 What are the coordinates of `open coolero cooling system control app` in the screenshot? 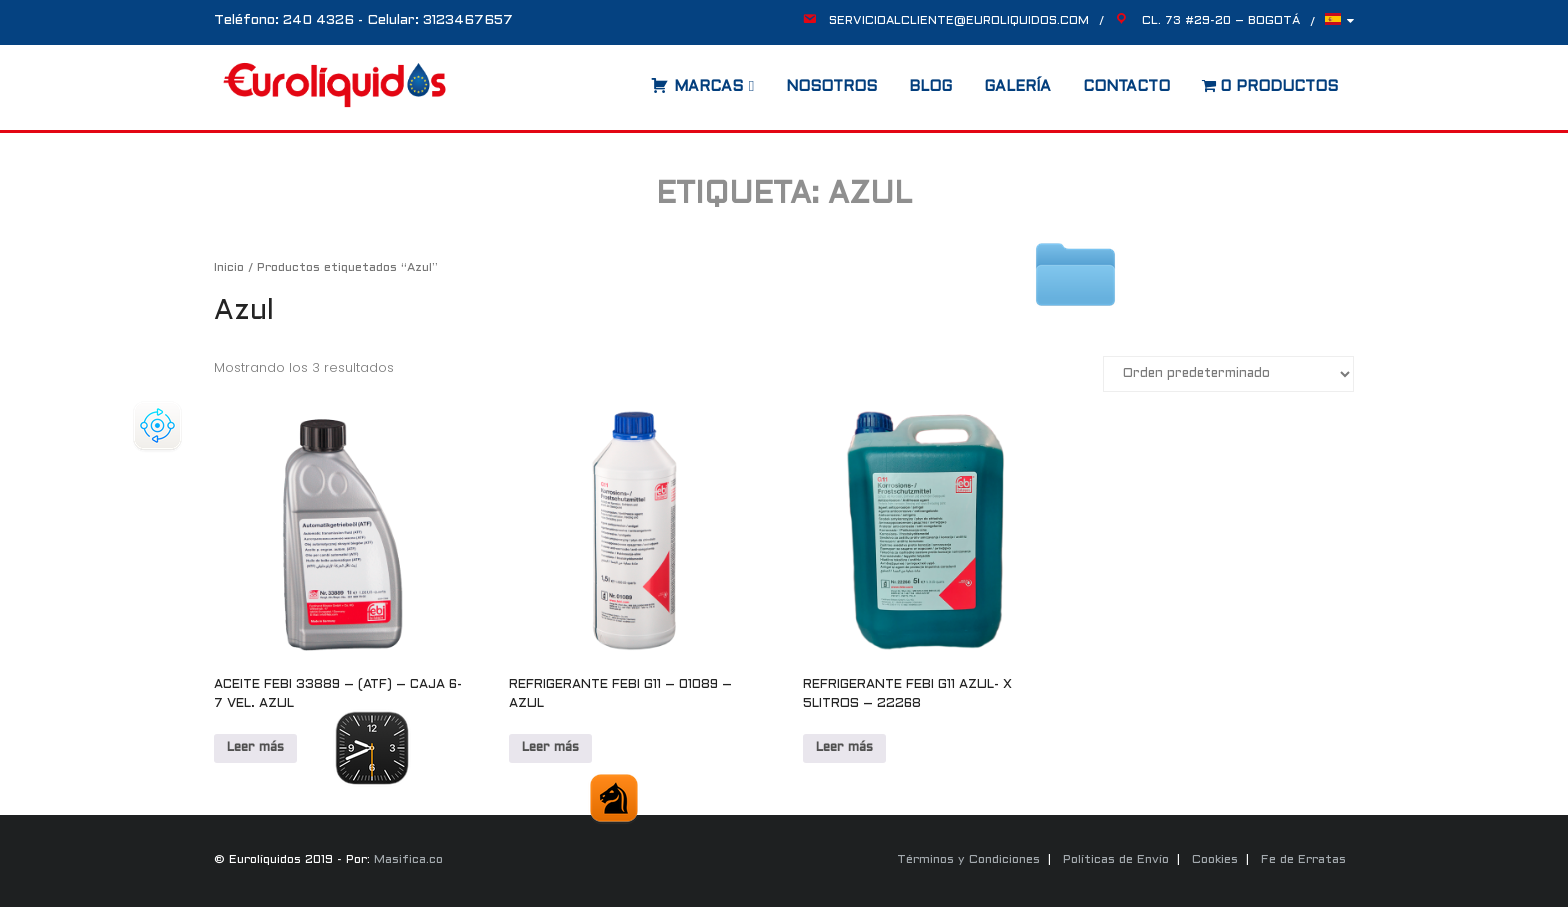 It's located at (157, 425).